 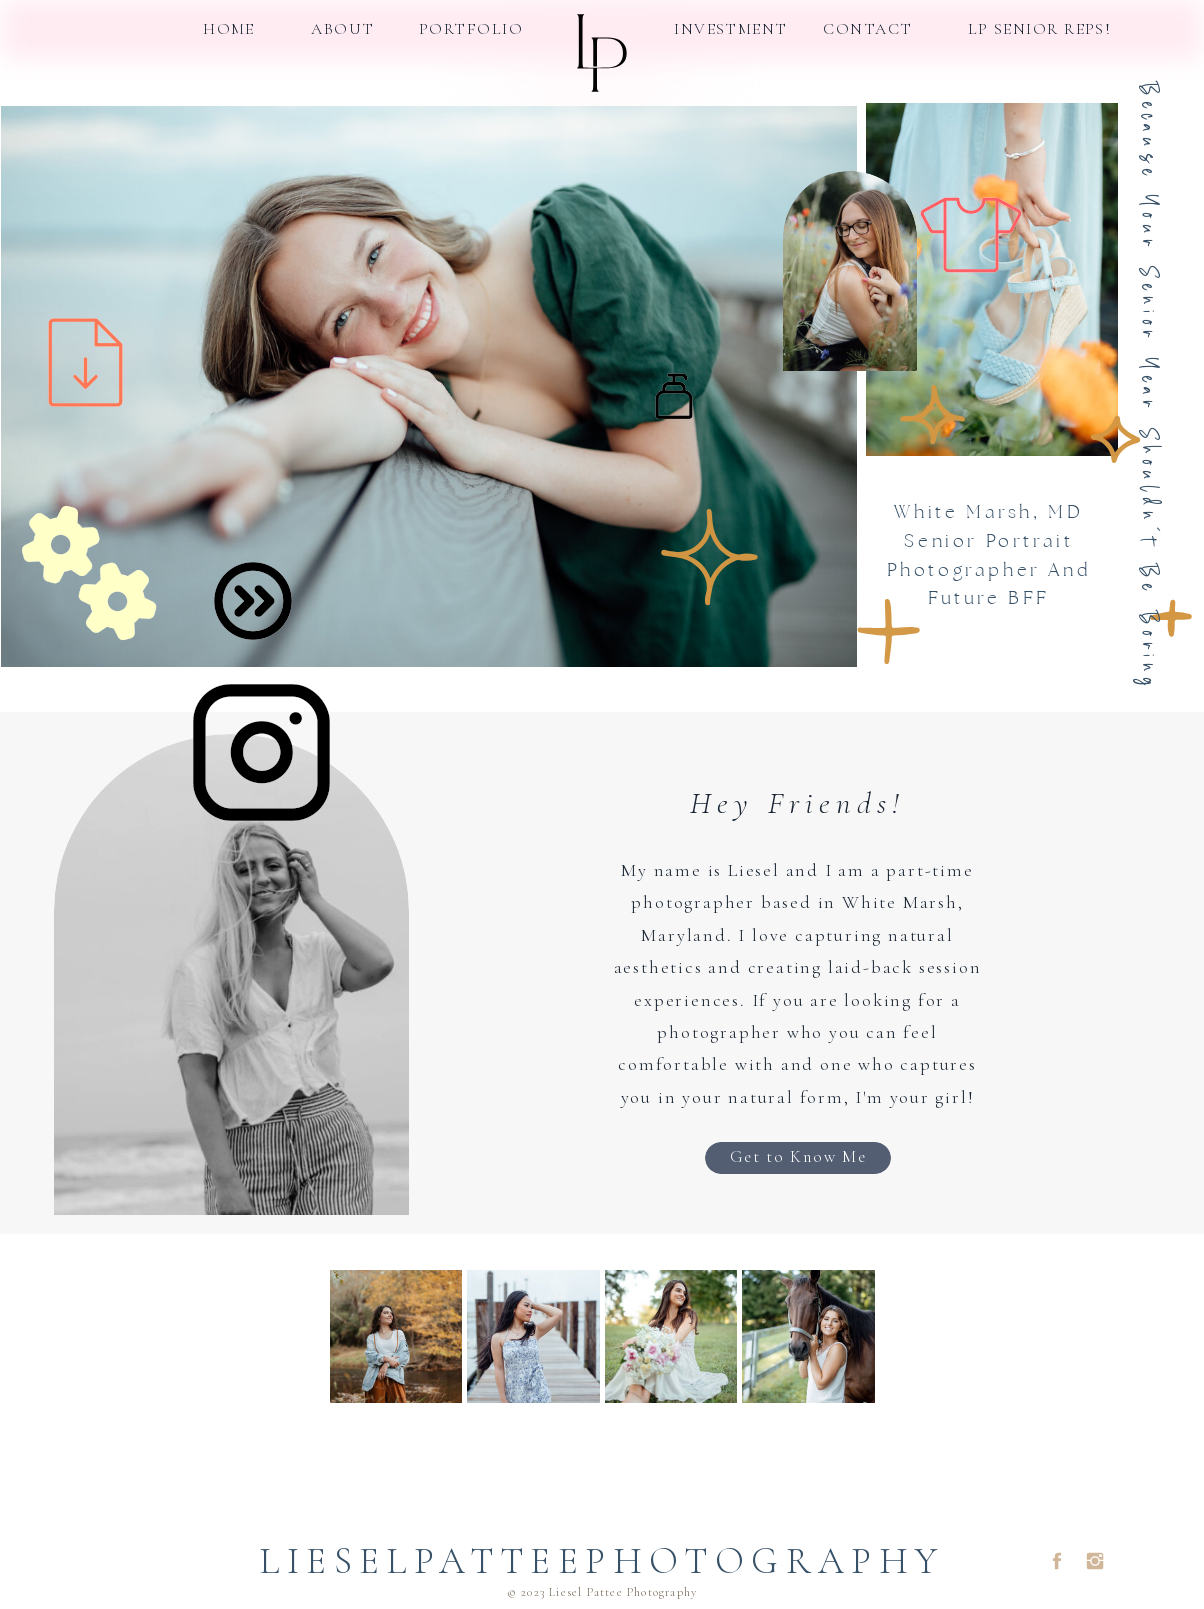 I want to click on open instagram app, so click(x=261, y=752).